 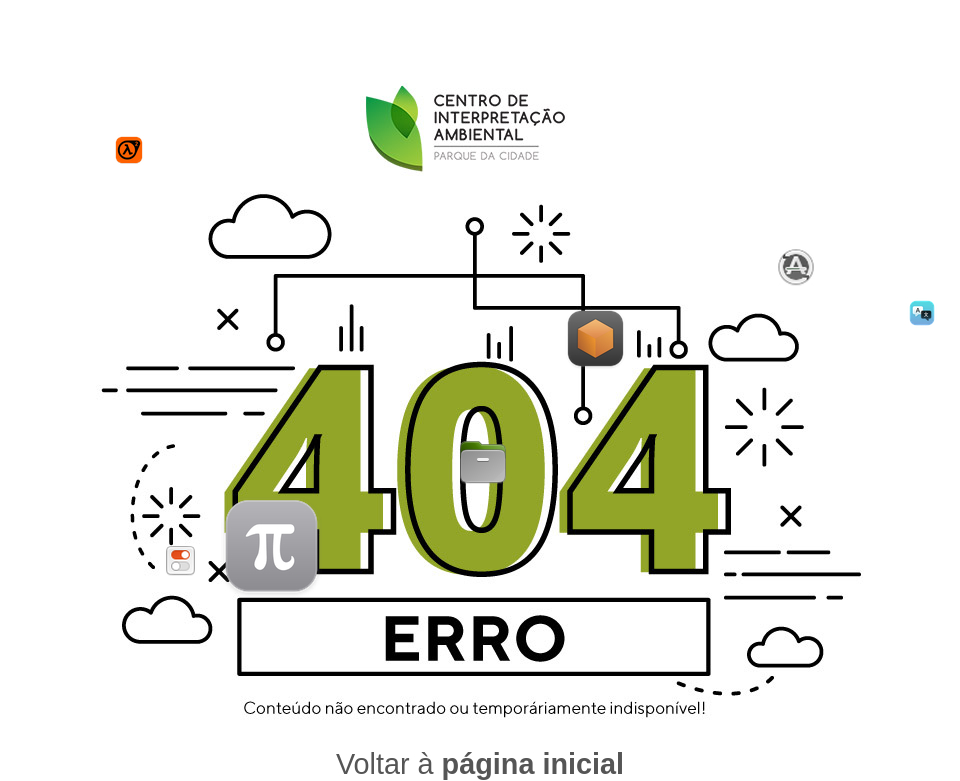 What do you see at coordinates (483, 462) in the screenshot?
I see `open the file manager app` at bounding box center [483, 462].